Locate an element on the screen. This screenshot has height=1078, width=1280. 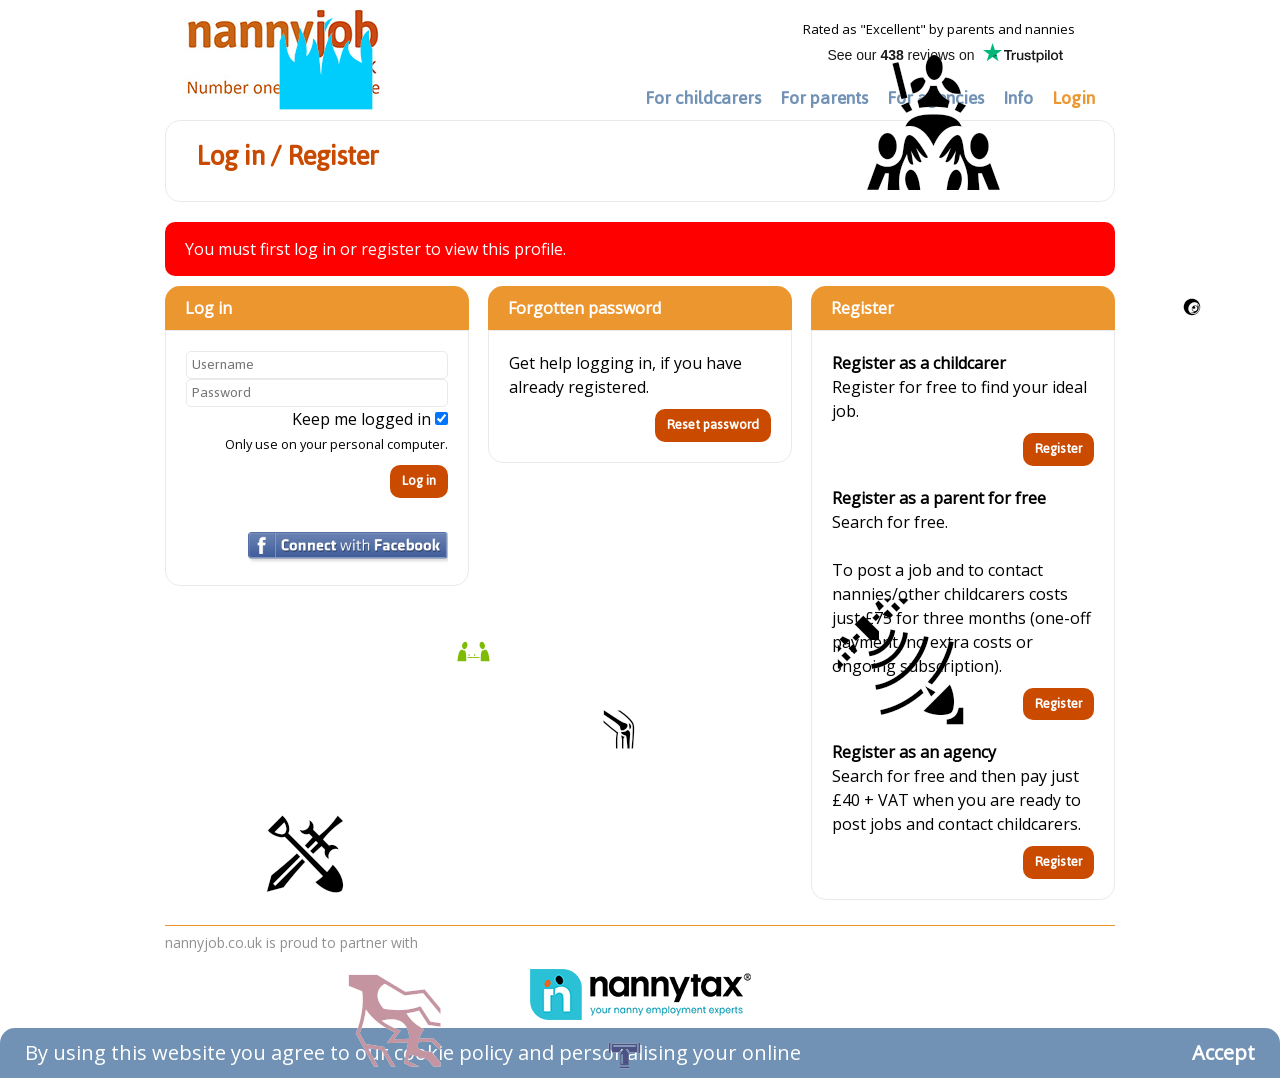
indicates a pipe junction or plumbing connection point is located at coordinates (624, 1052).